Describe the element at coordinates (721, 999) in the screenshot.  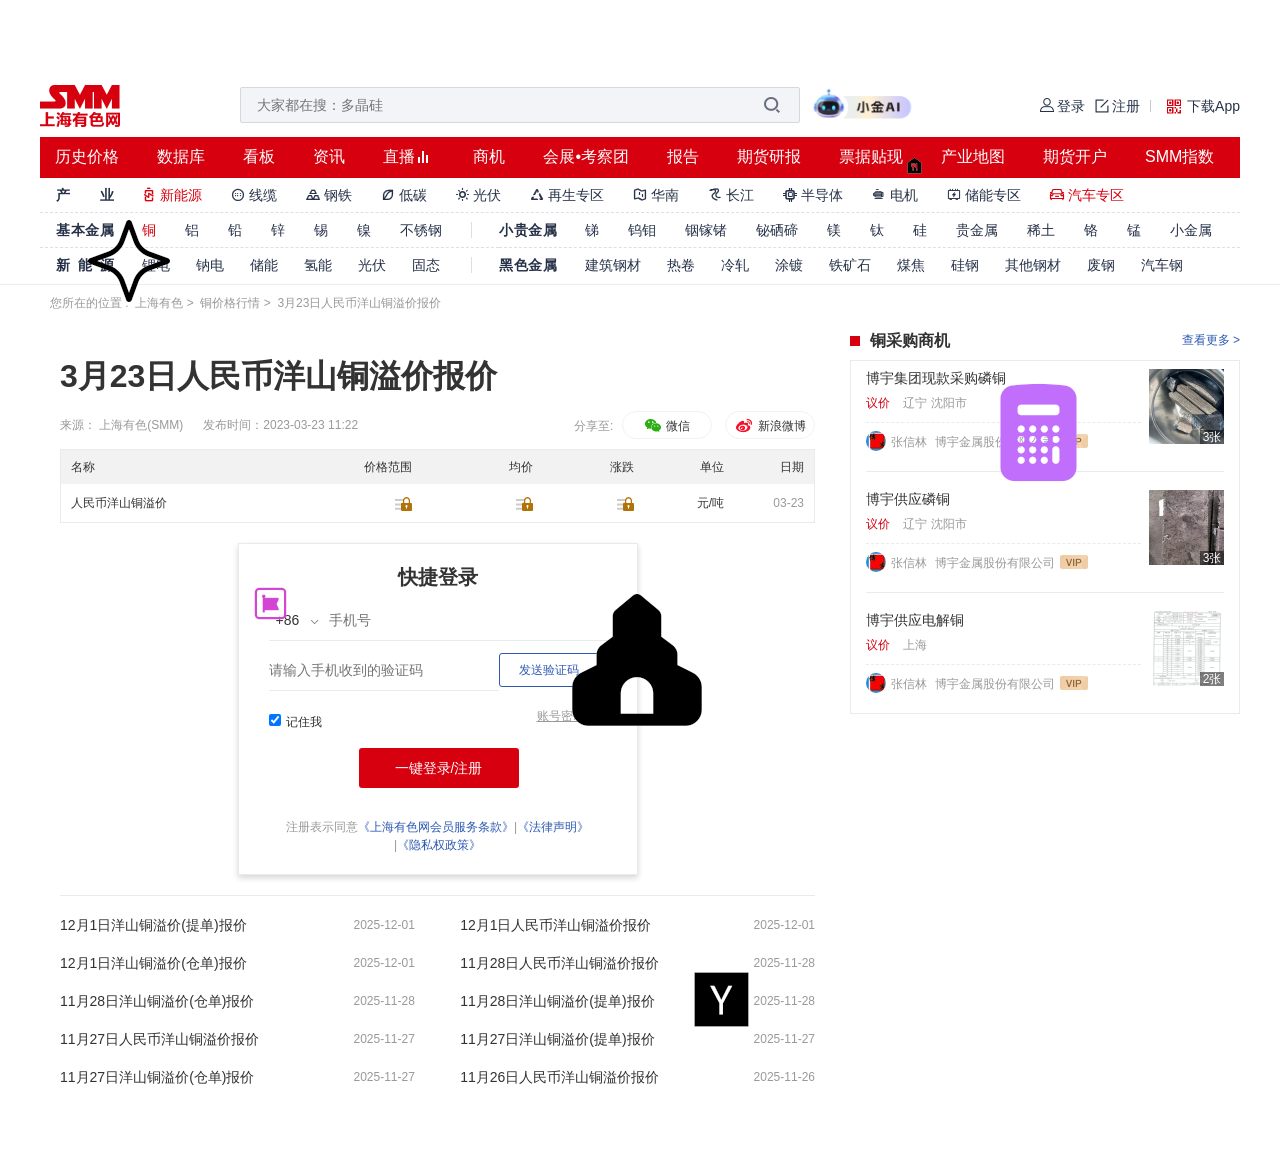
I see `Y Combinator logo` at that location.